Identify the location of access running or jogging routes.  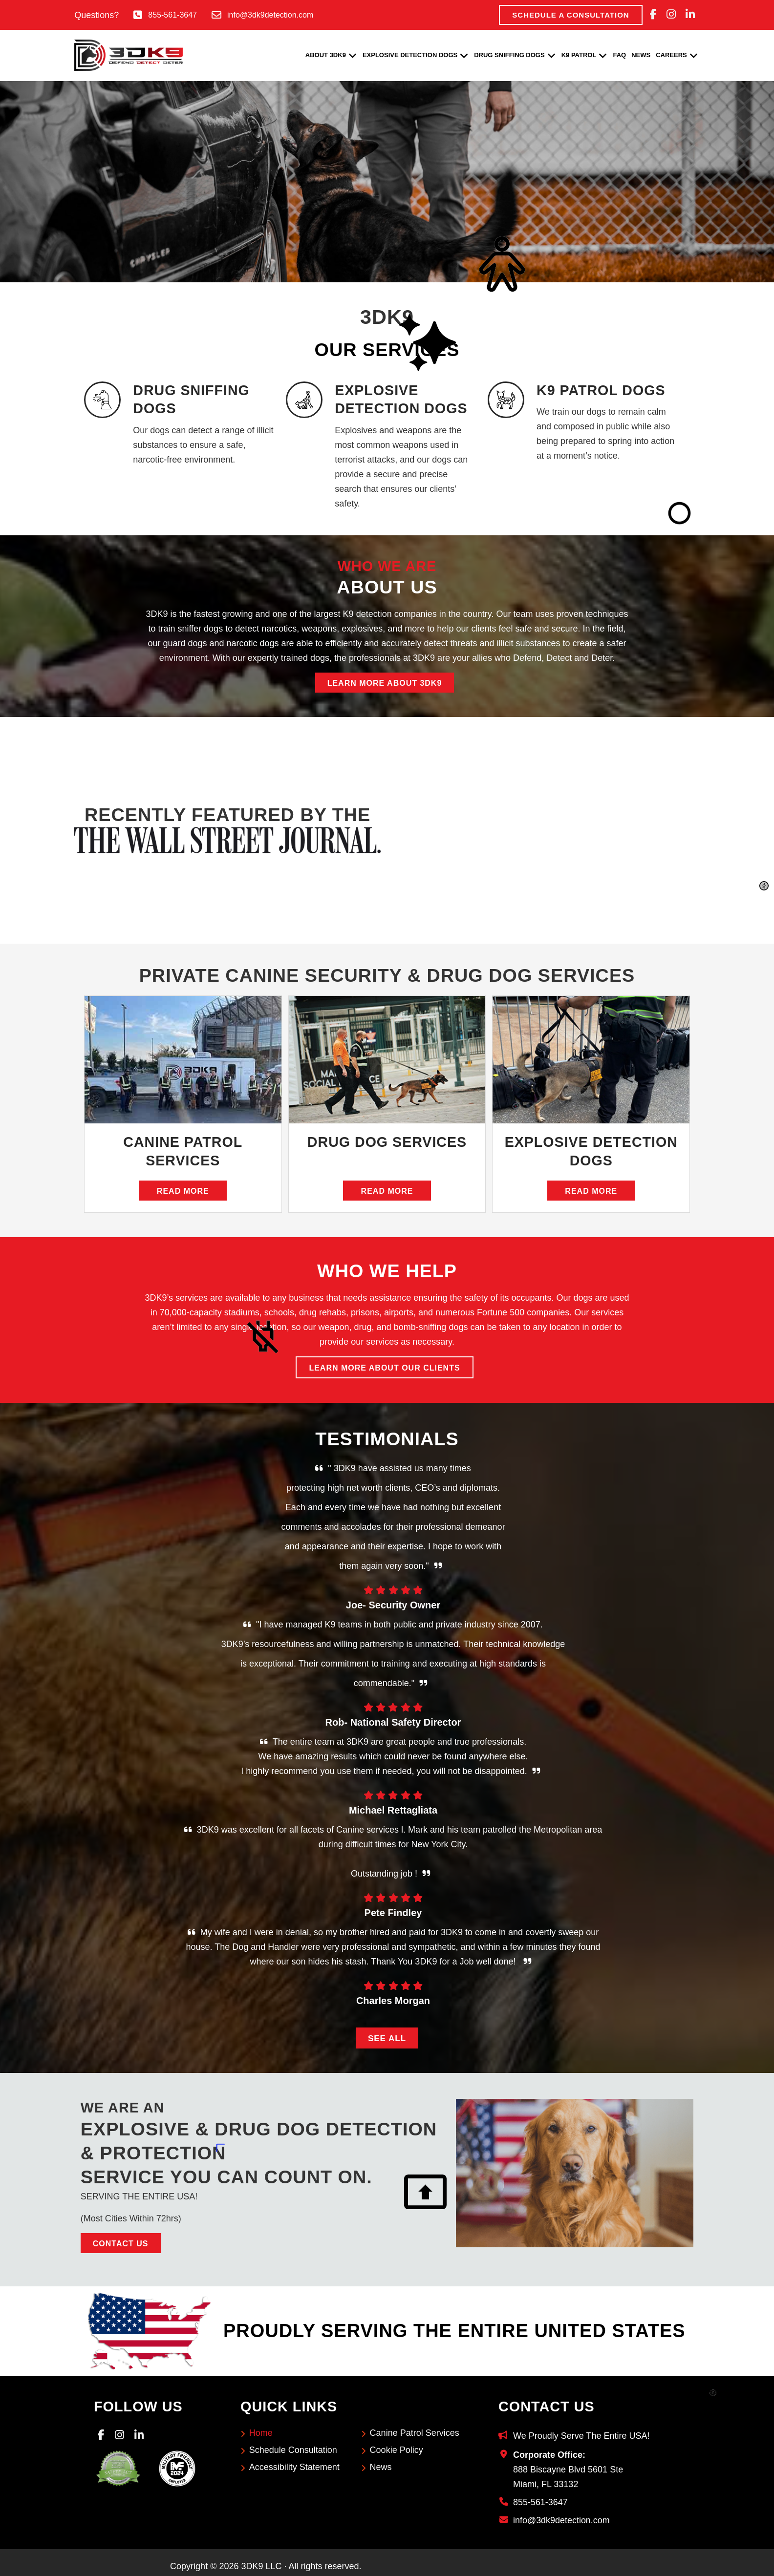
(764, 886).